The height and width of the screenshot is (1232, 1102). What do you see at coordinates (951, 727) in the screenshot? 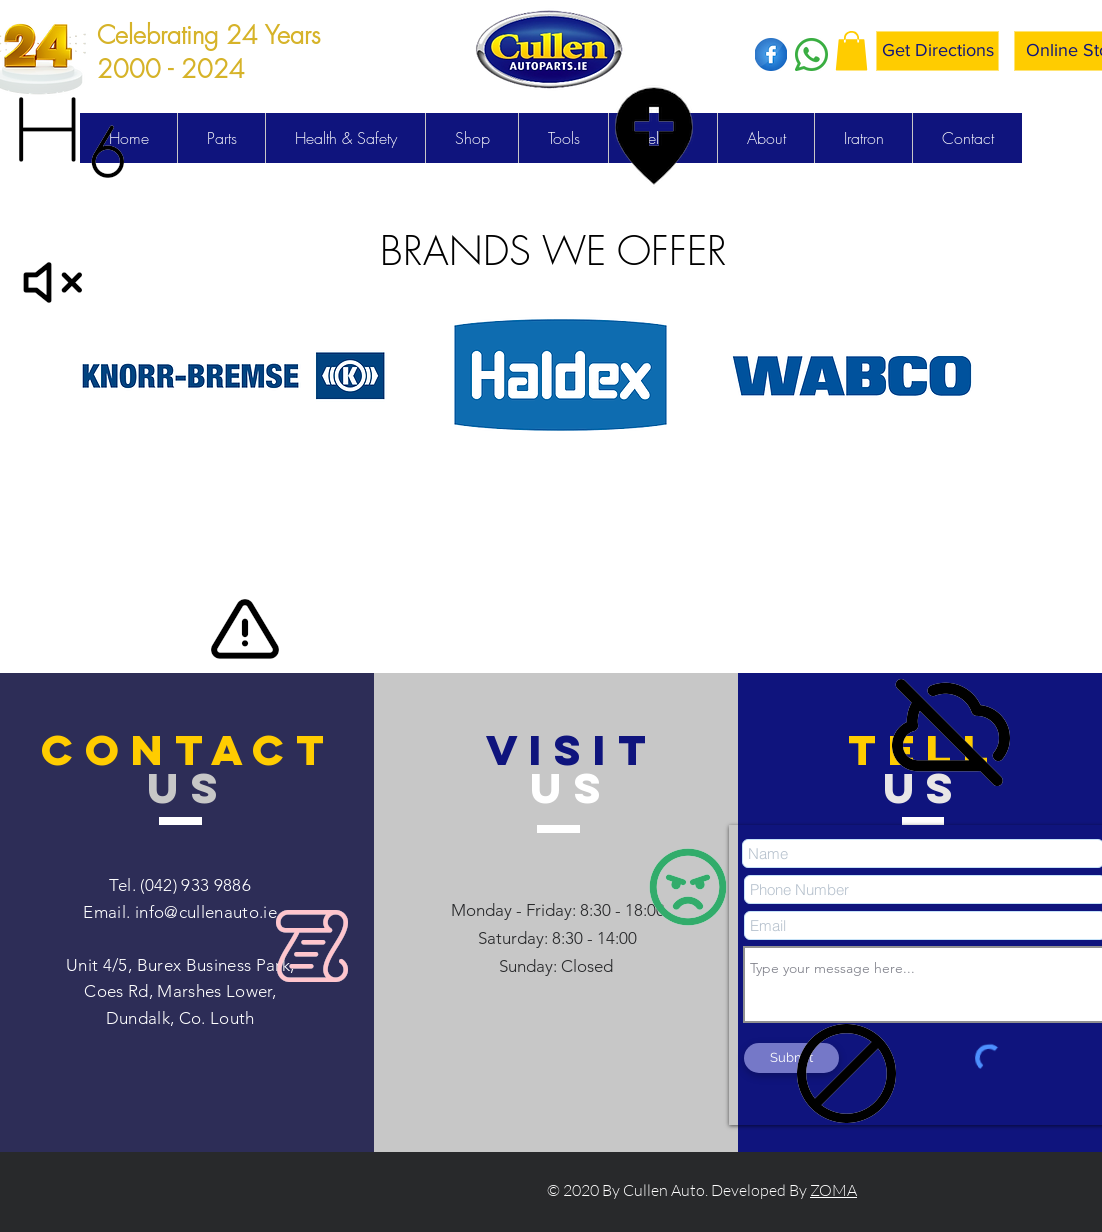
I see `indicates cloud sync is unavailable` at bounding box center [951, 727].